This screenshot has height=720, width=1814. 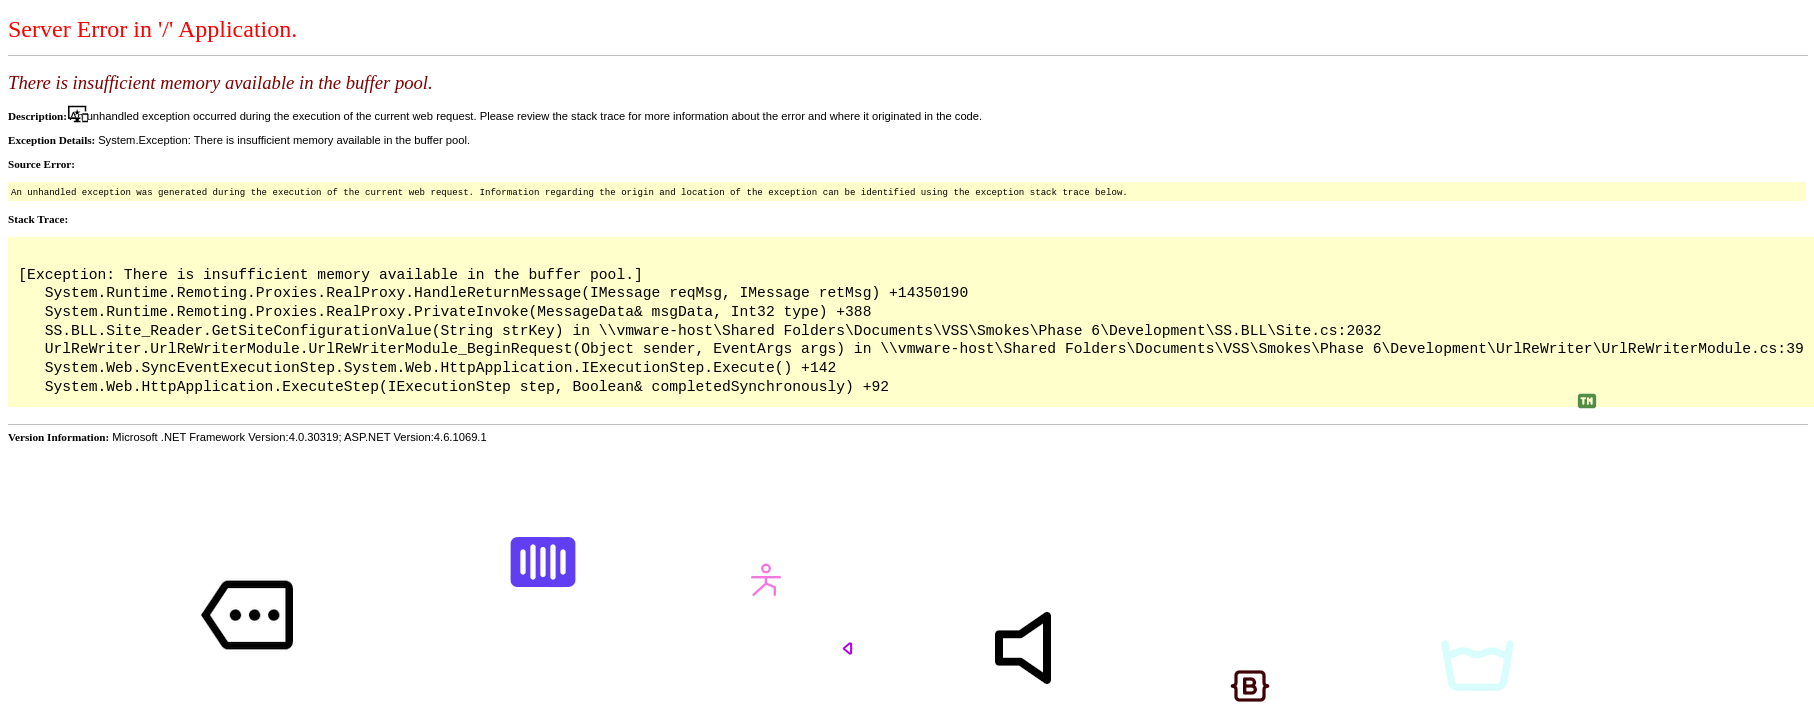 I want to click on go back to the previous screen, so click(x=848, y=648).